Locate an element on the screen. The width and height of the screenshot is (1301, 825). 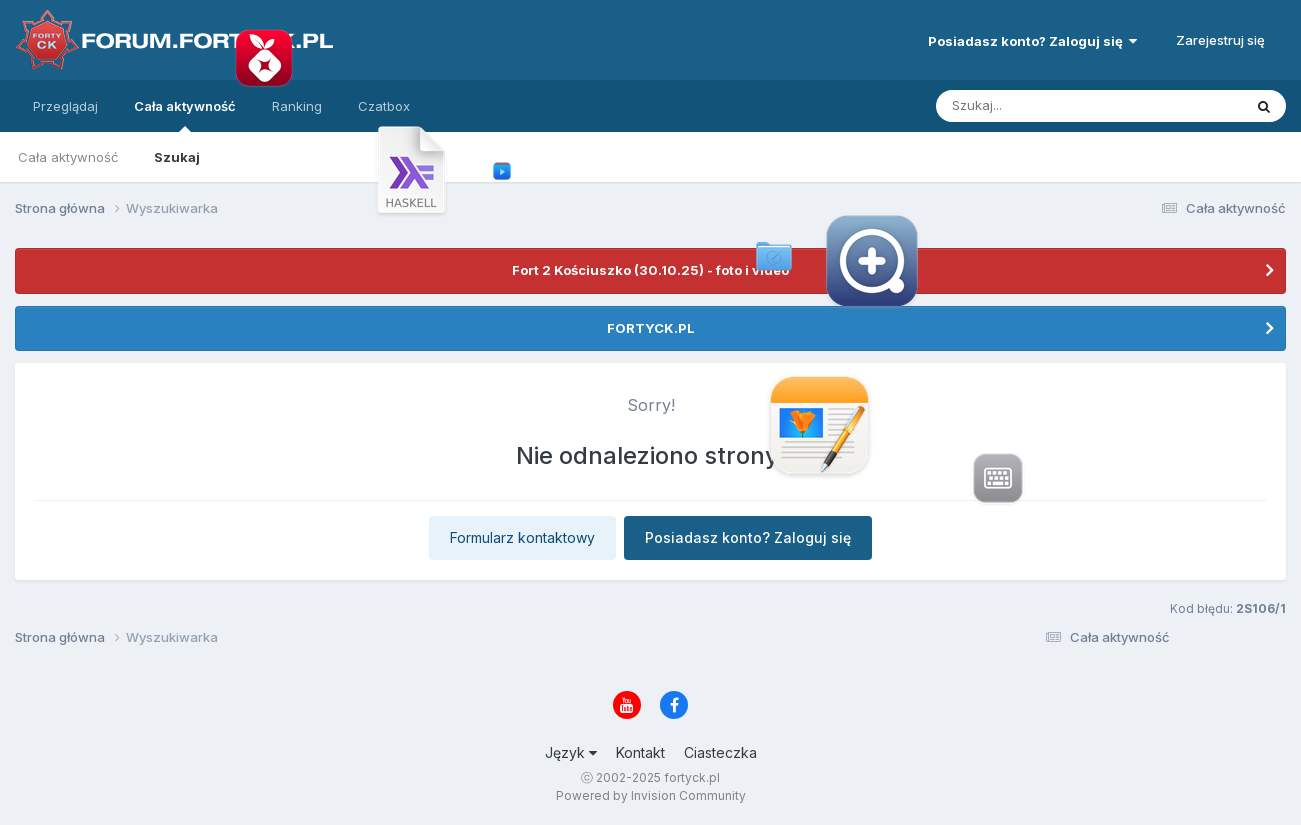
open keyboard settings and preferences is located at coordinates (998, 479).